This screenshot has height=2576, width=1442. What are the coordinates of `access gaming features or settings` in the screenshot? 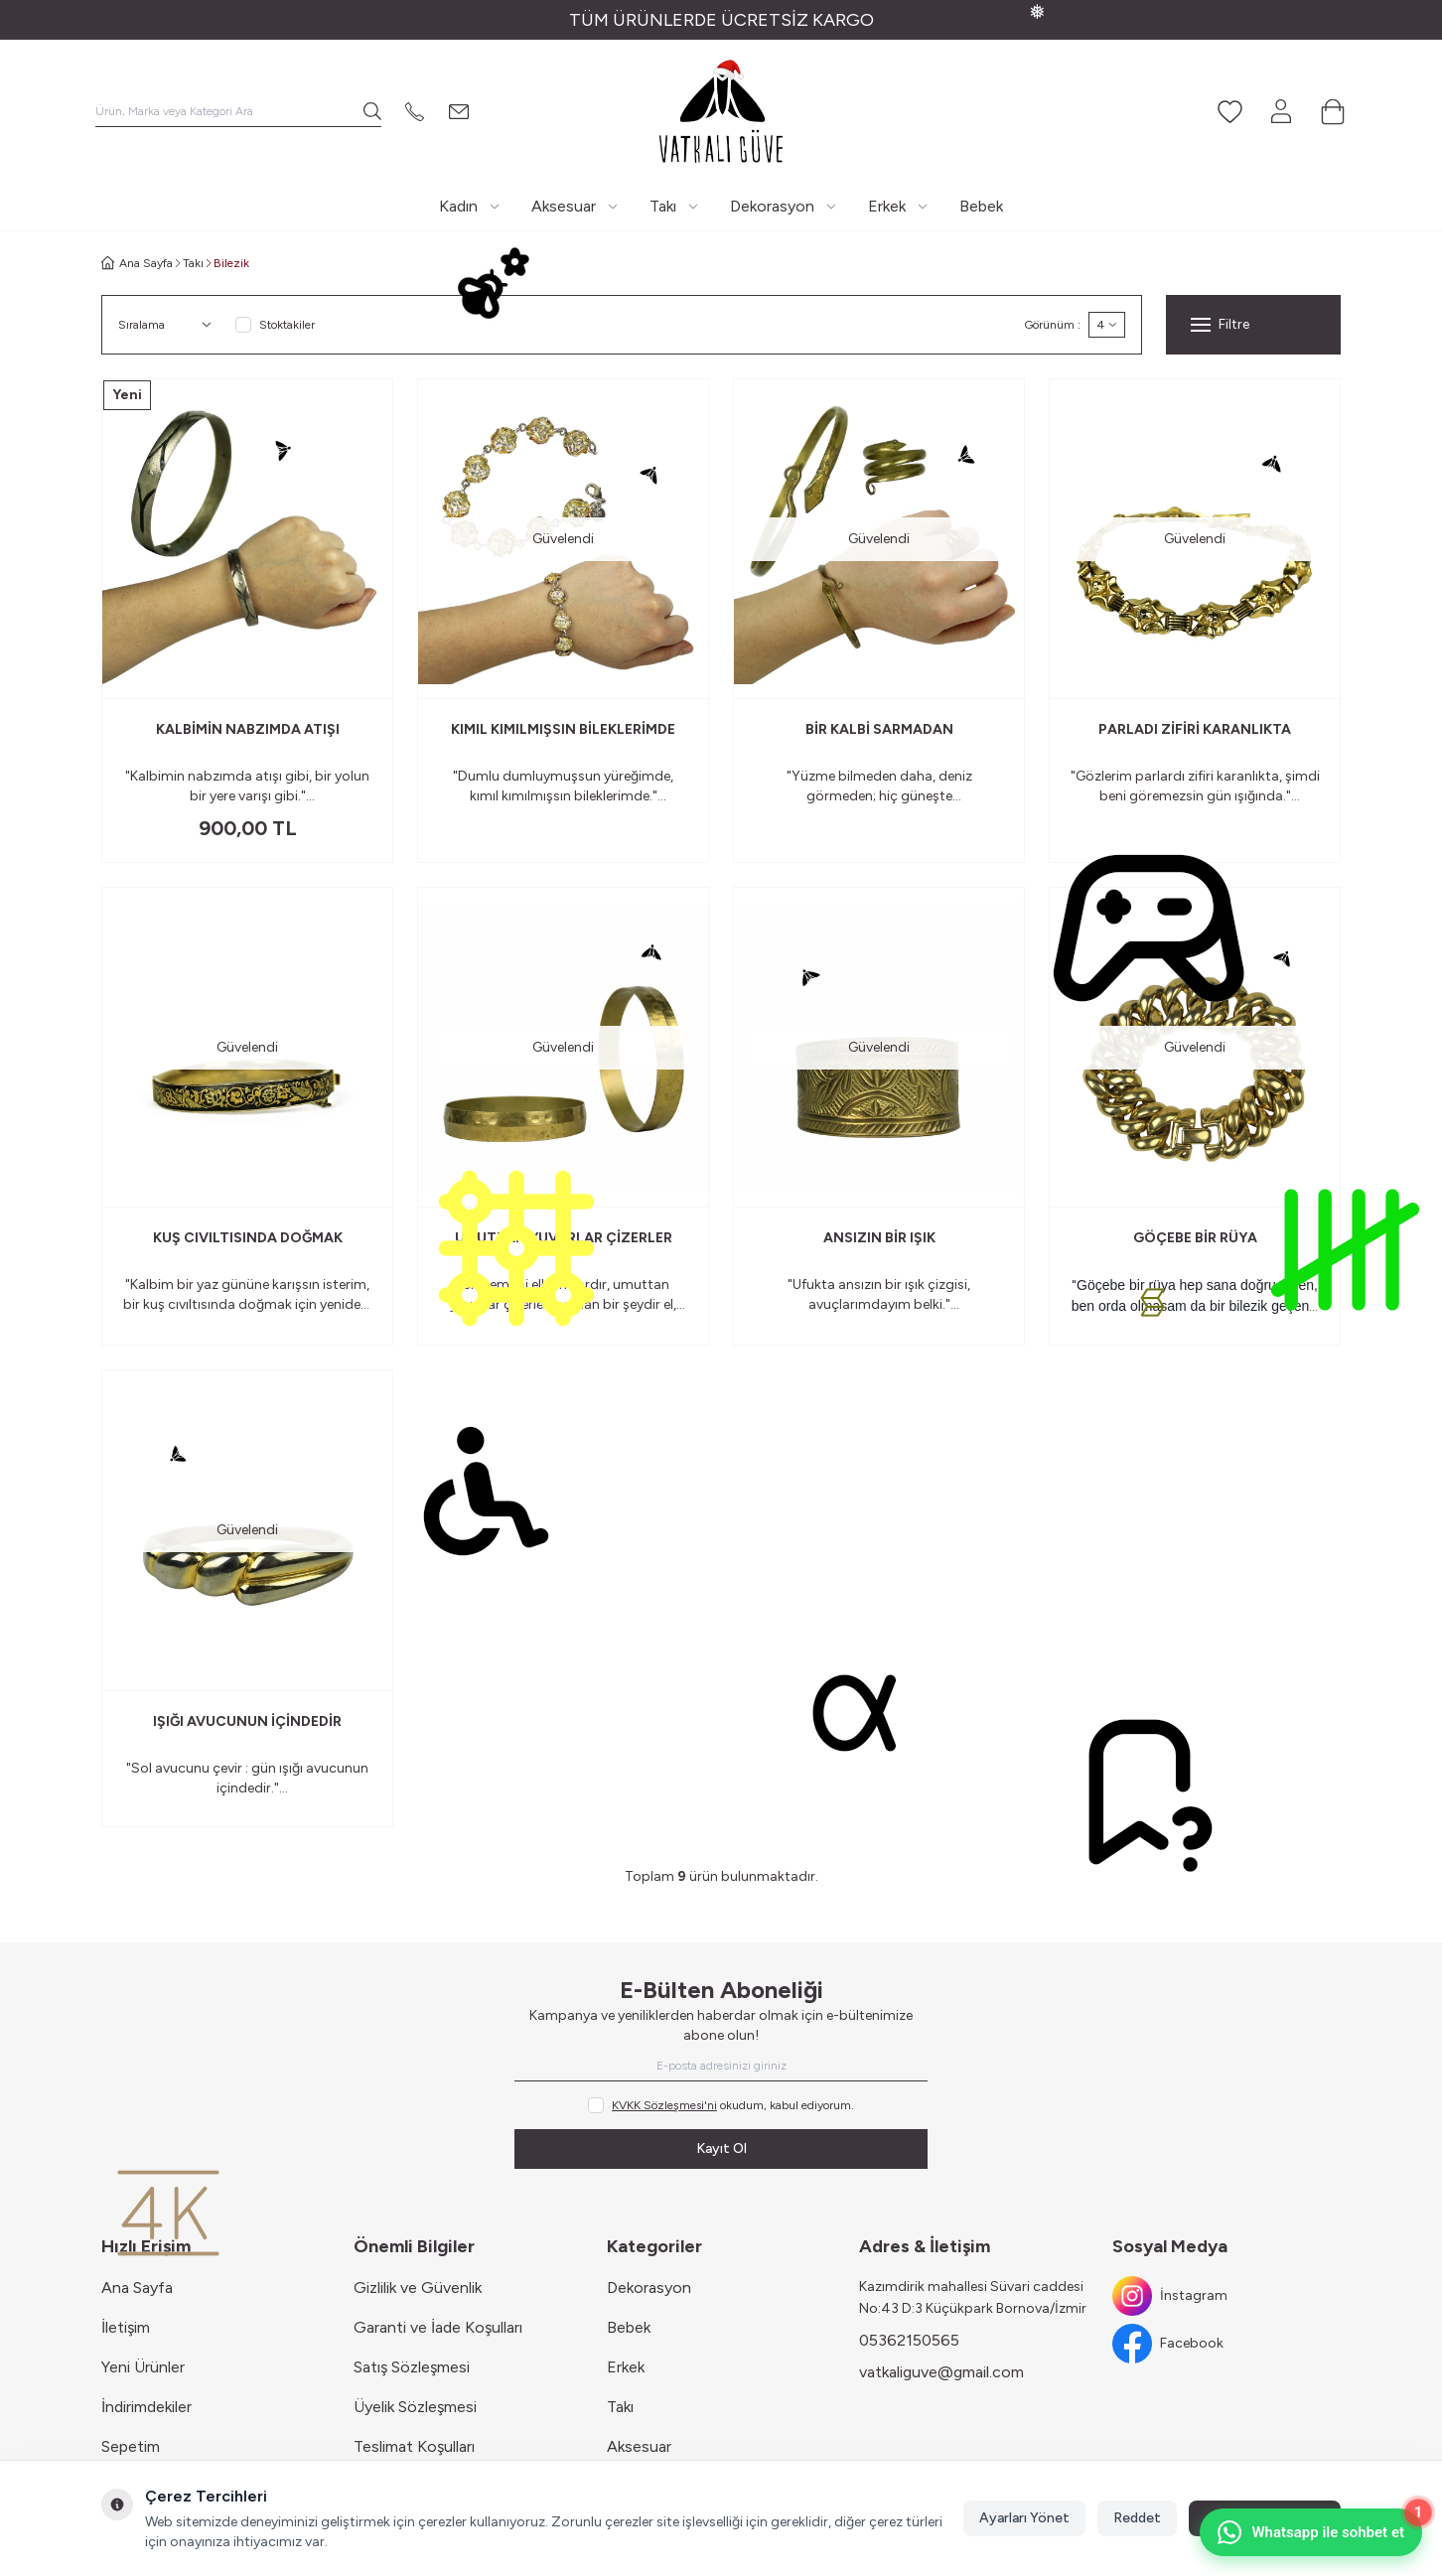 It's located at (1148, 924).